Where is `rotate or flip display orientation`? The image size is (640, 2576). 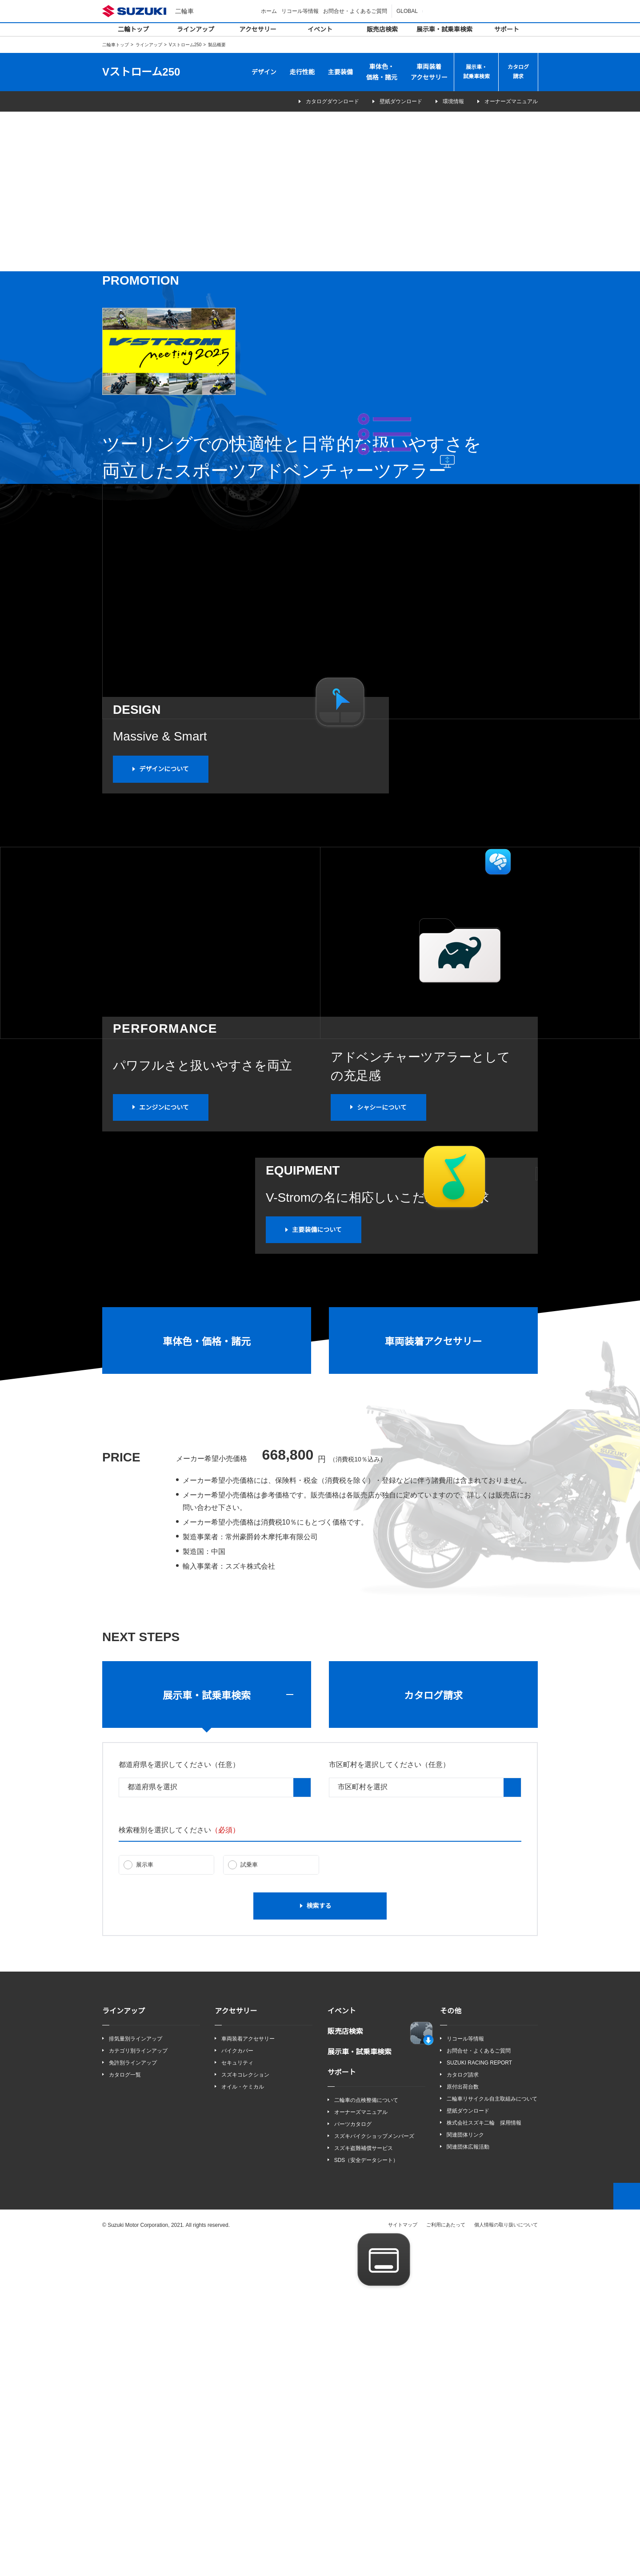 rotate or flip display orientation is located at coordinates (447, 461).